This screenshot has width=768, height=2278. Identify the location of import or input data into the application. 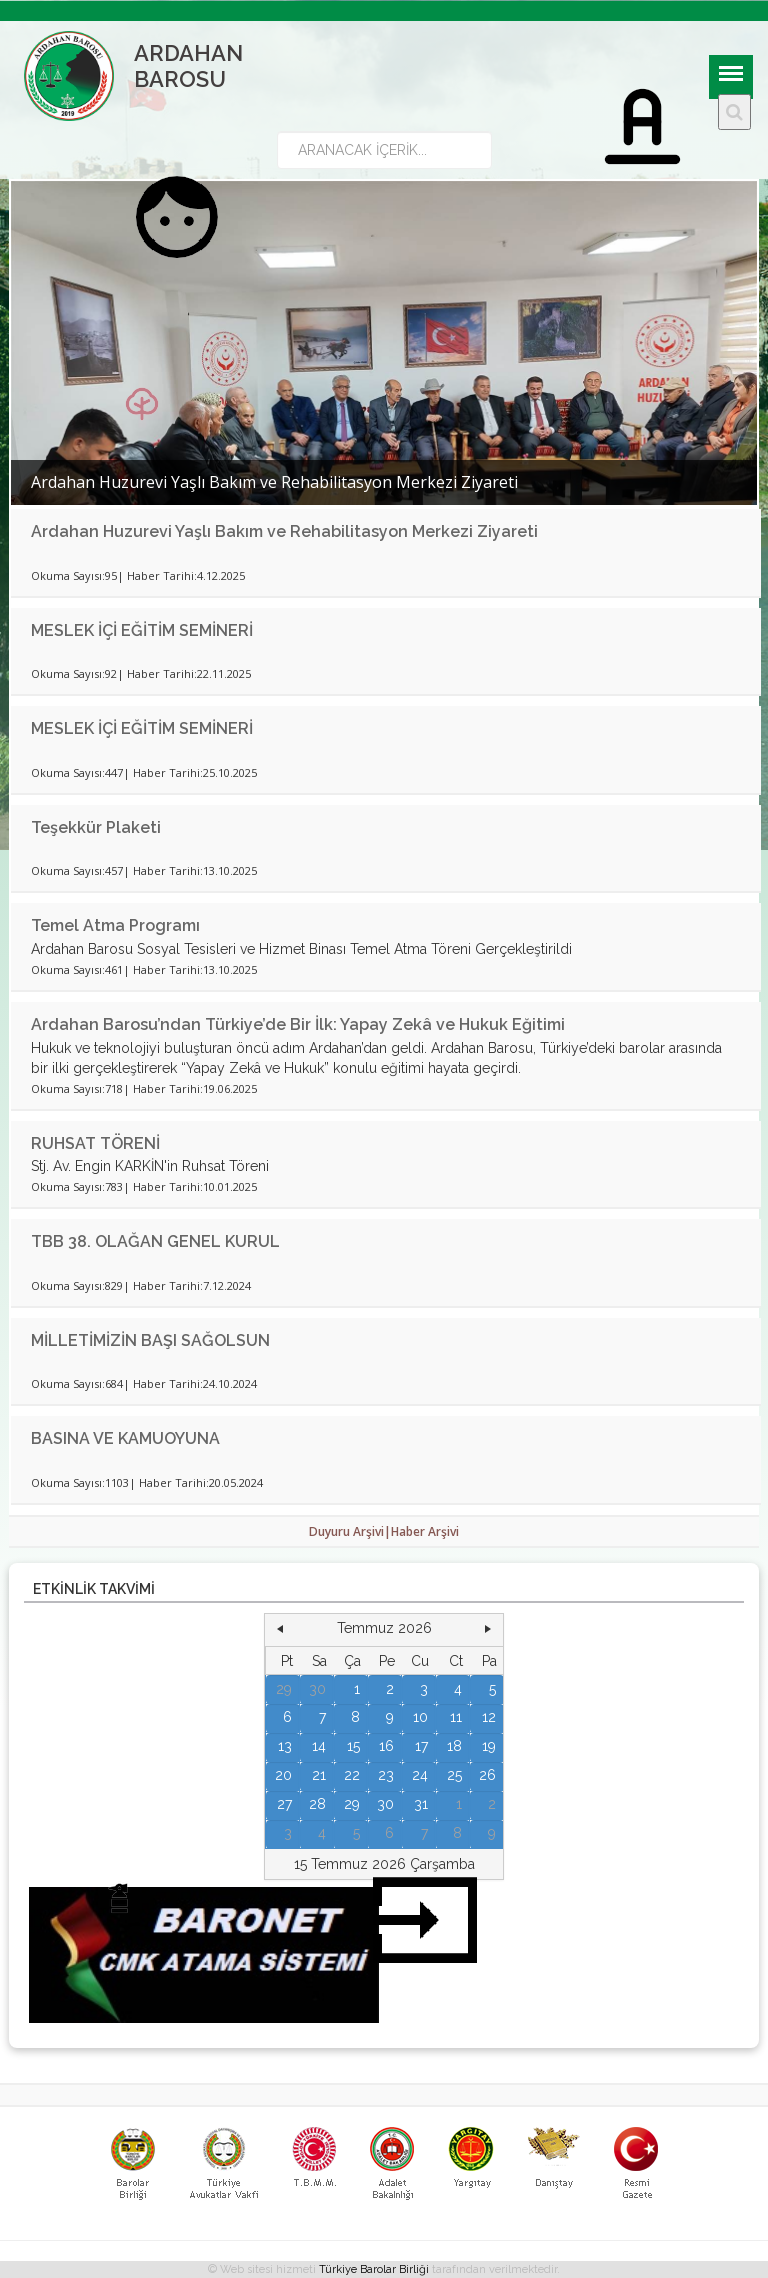
(425, 1920).